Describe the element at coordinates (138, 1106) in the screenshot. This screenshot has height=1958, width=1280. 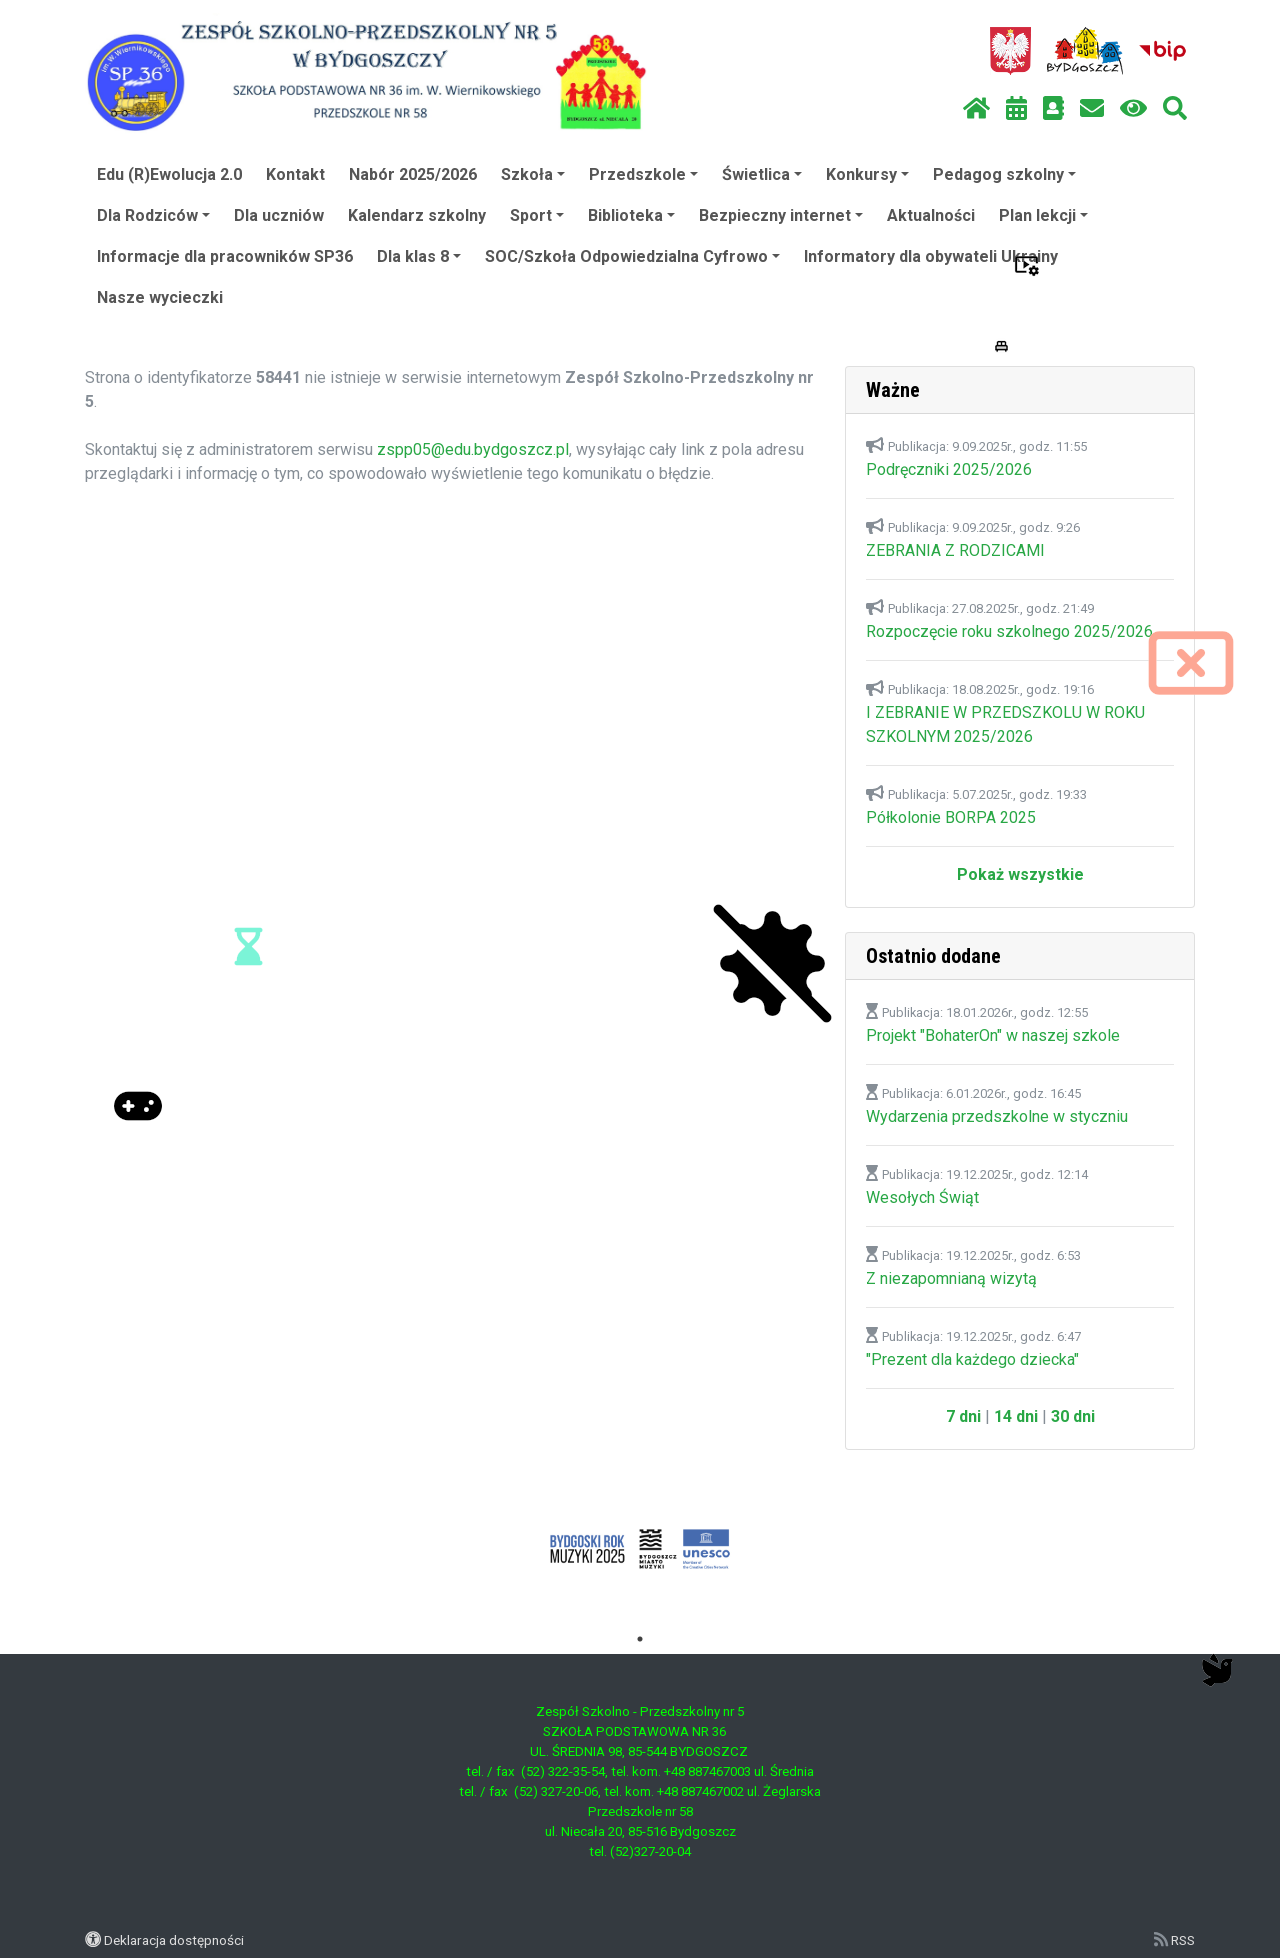
I see `access games or gaming features` at that location.